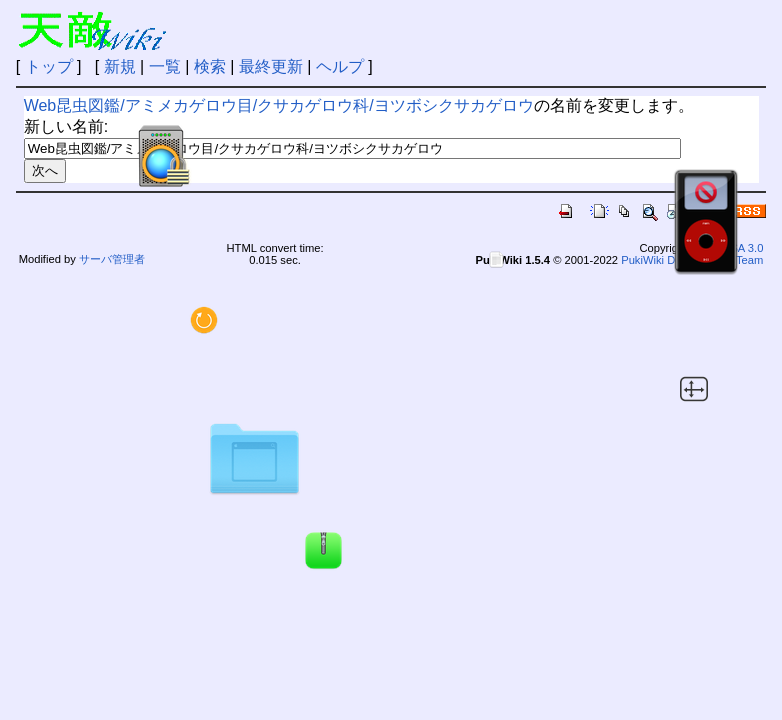  I want to click on iPod device not recognized or unavailable, so click(706, 222).